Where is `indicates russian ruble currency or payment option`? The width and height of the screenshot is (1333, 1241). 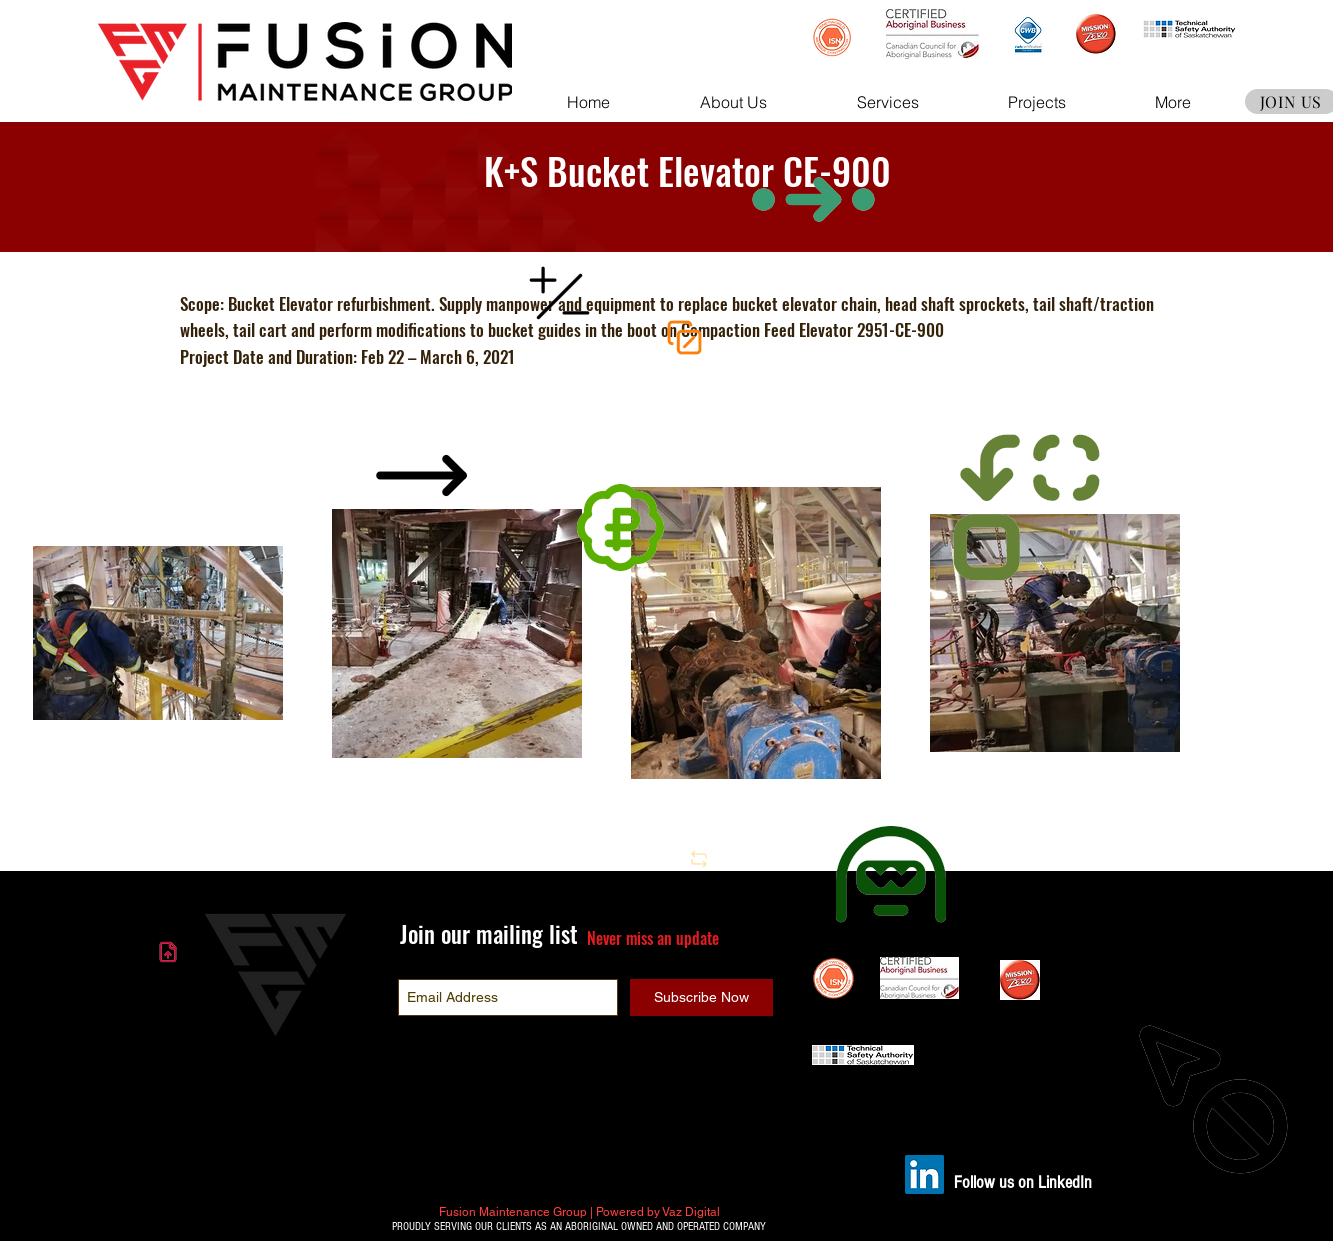
indicates russian ruble currency or payment option is located at coordinates (620, 527).